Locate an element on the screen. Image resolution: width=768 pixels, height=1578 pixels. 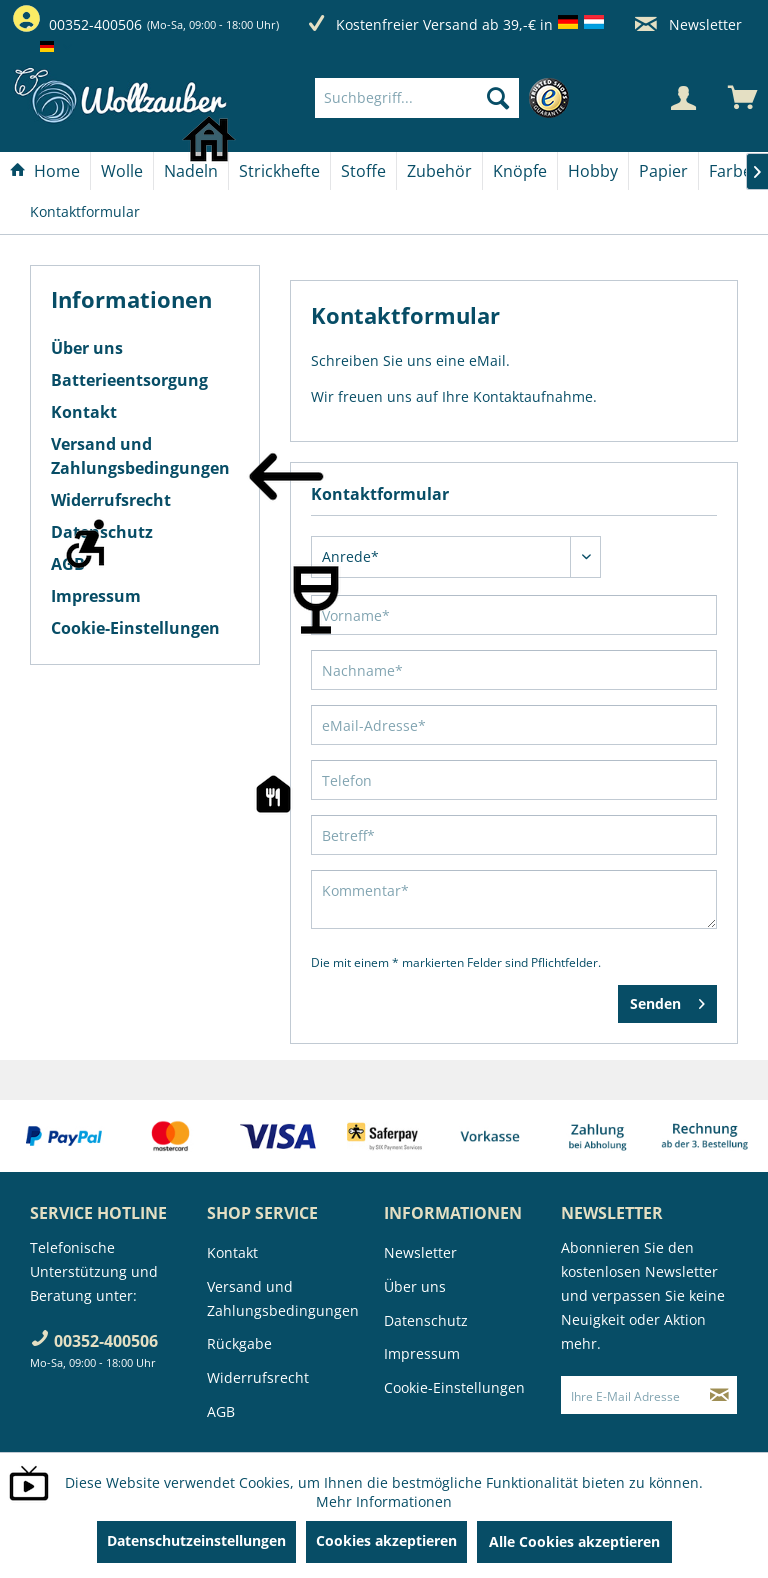
view your profile is located at coordinates (26, 18).